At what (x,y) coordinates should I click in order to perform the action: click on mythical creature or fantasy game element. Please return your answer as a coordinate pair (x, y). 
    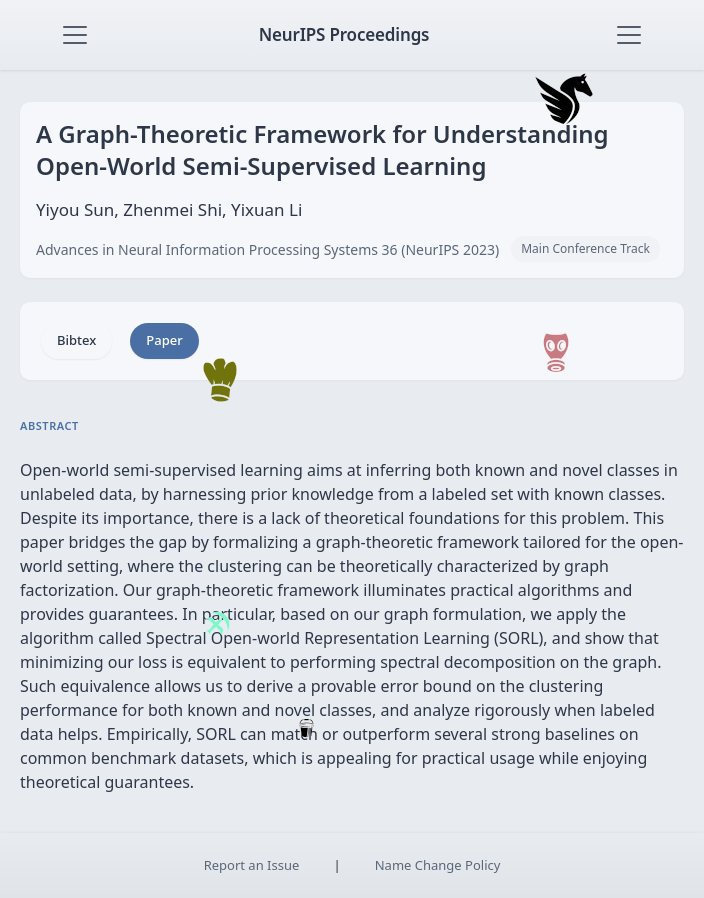
    Looking at the image, I should click on (564, 99).